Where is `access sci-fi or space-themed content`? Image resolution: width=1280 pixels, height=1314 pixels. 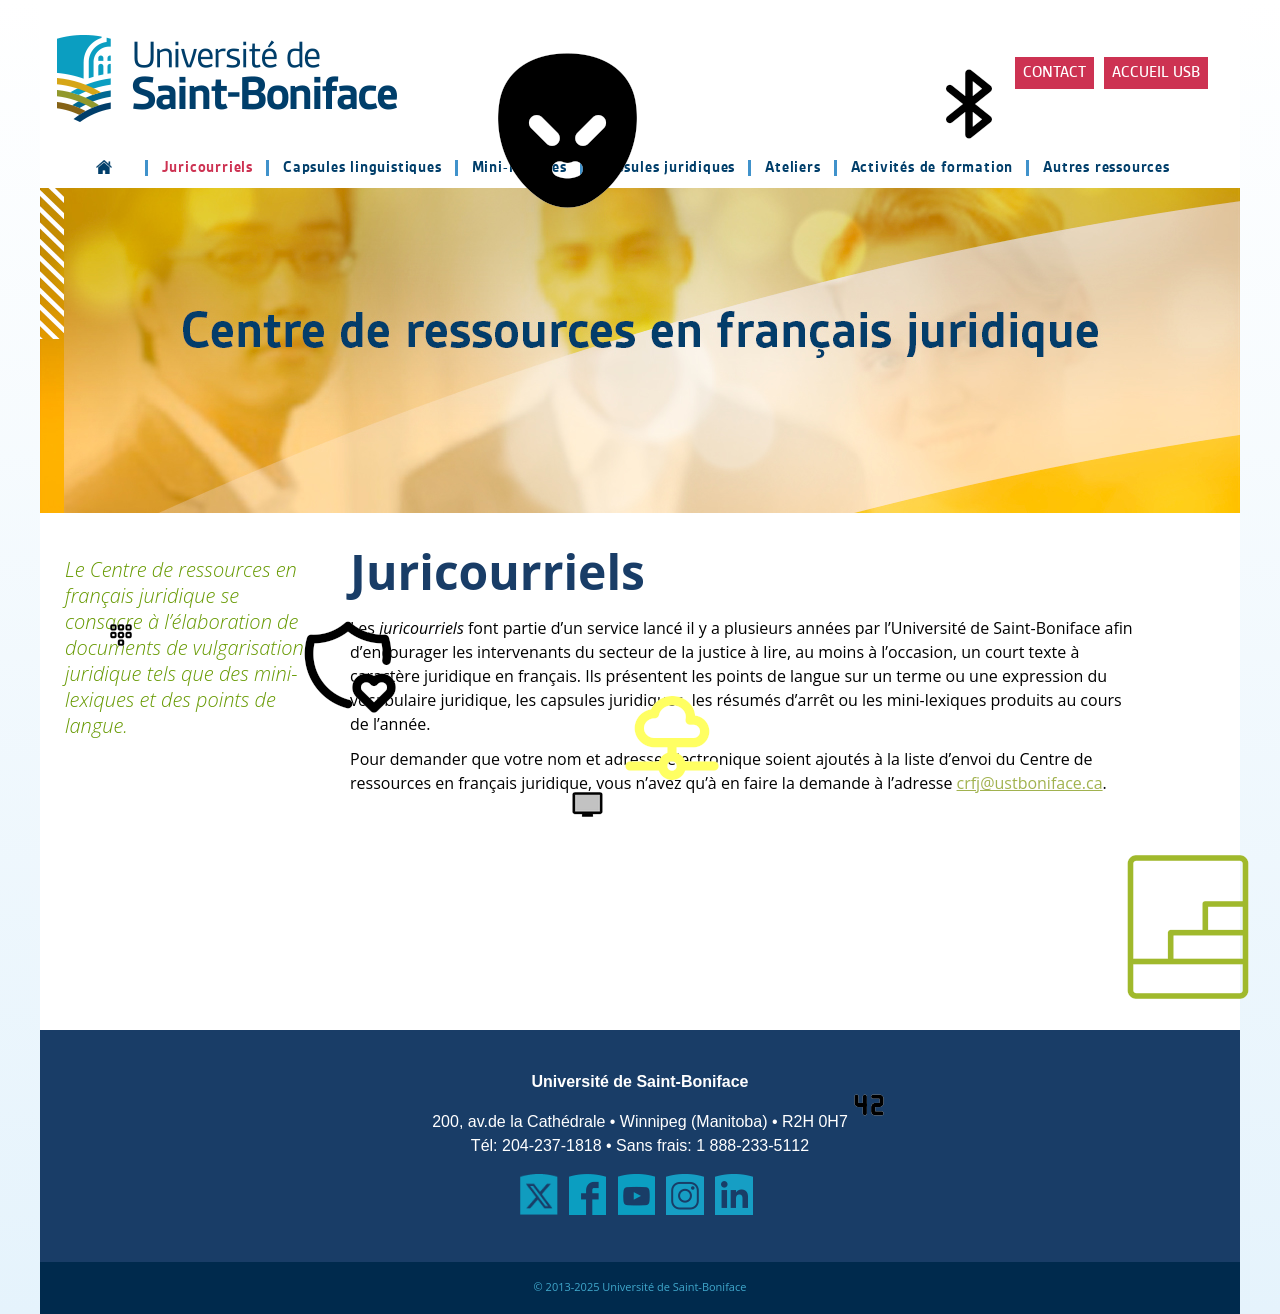 access sci-fi or space-themed content is located at coordinates (567, 130).